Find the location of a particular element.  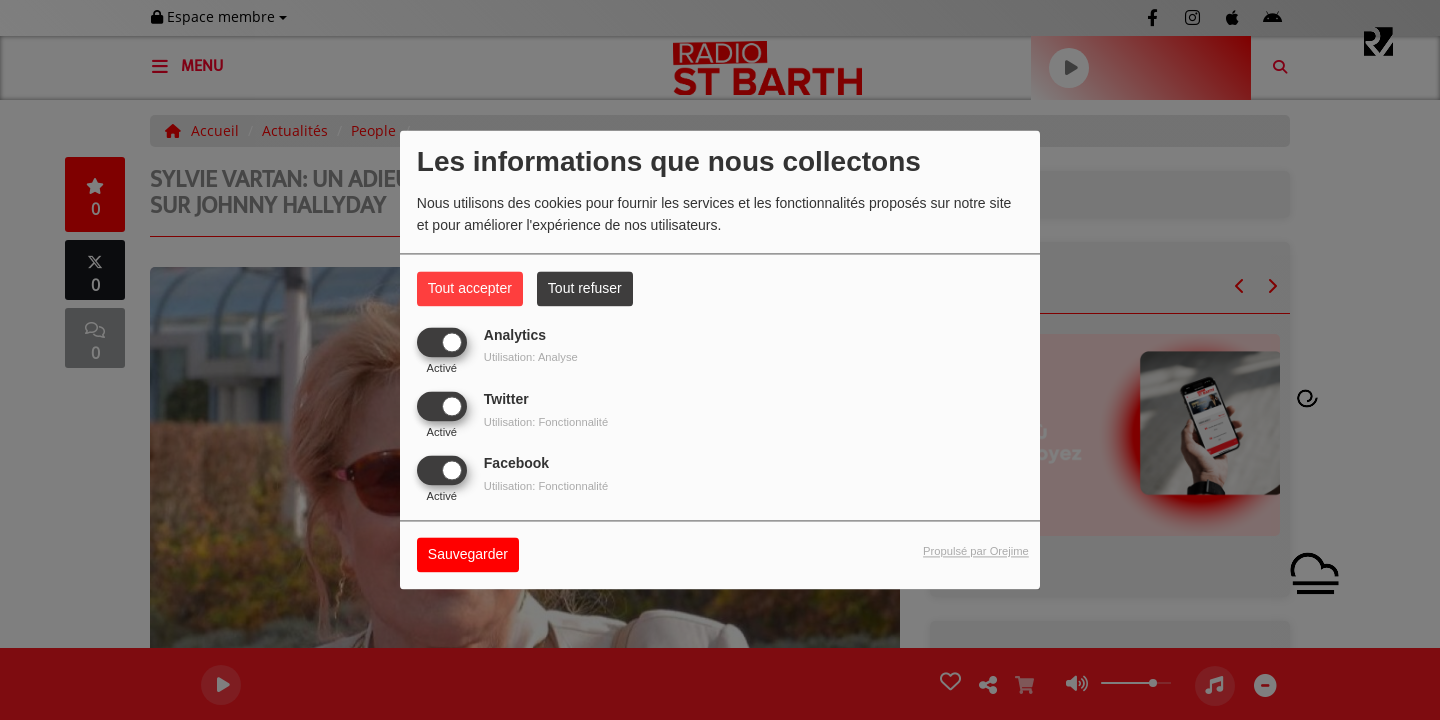

indicates foggy weather conditions is located at coordinates (1314, 574).